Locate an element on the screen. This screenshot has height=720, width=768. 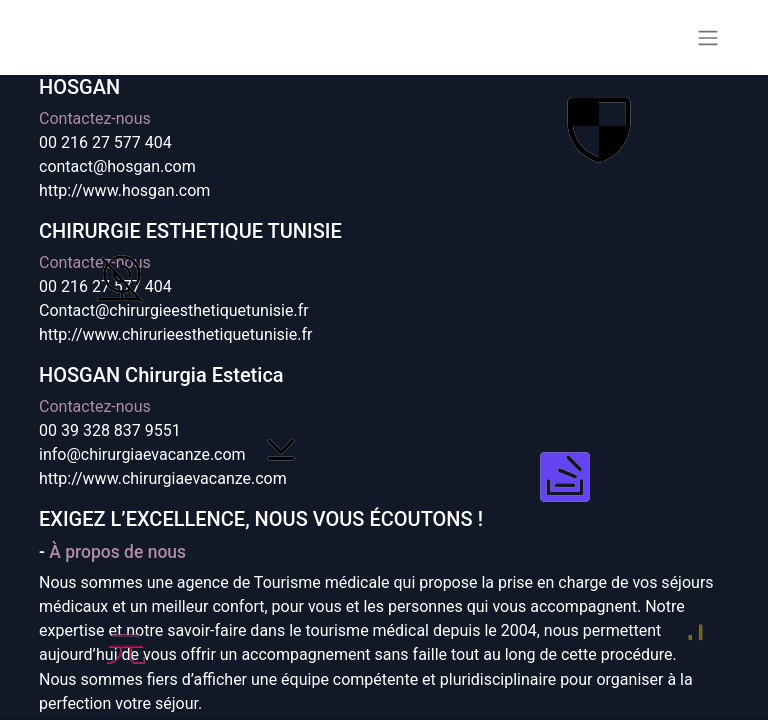
visit stack overflow for developer help is located at coordinates (565, 477).